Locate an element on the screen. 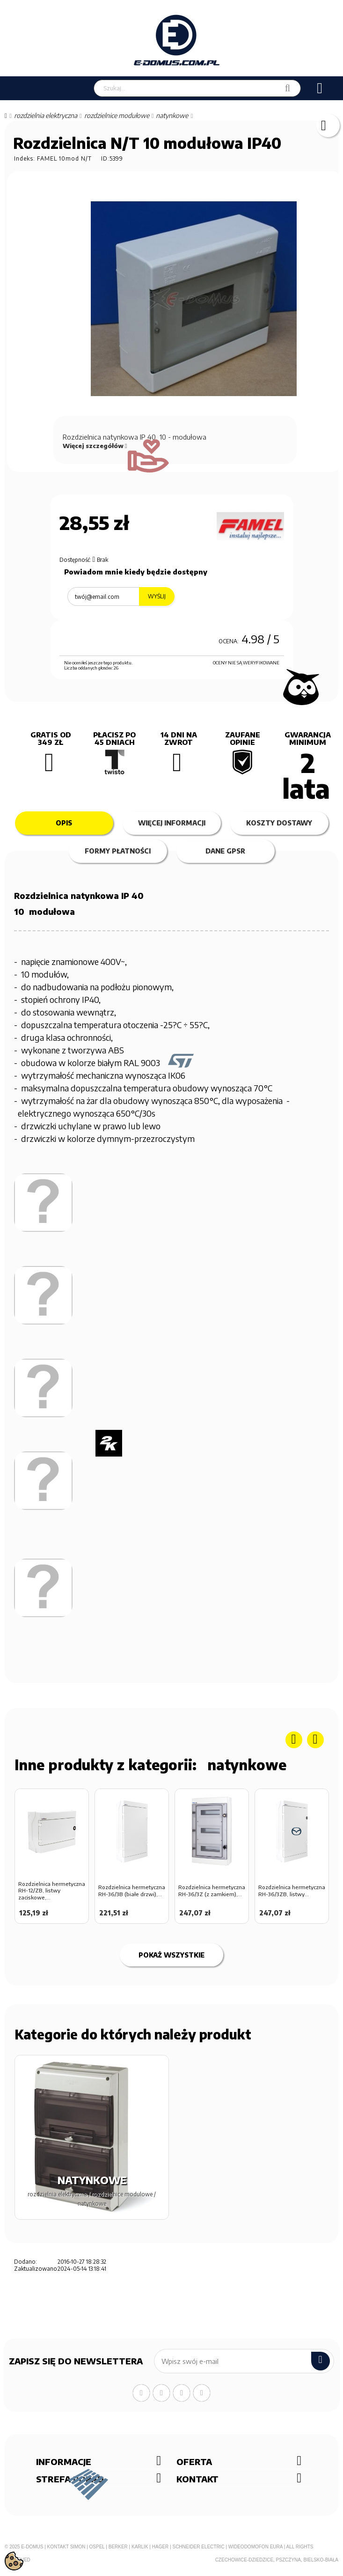 The image size is (343, 2576). 2K Games company logo is located at coordinates (109, 1443).